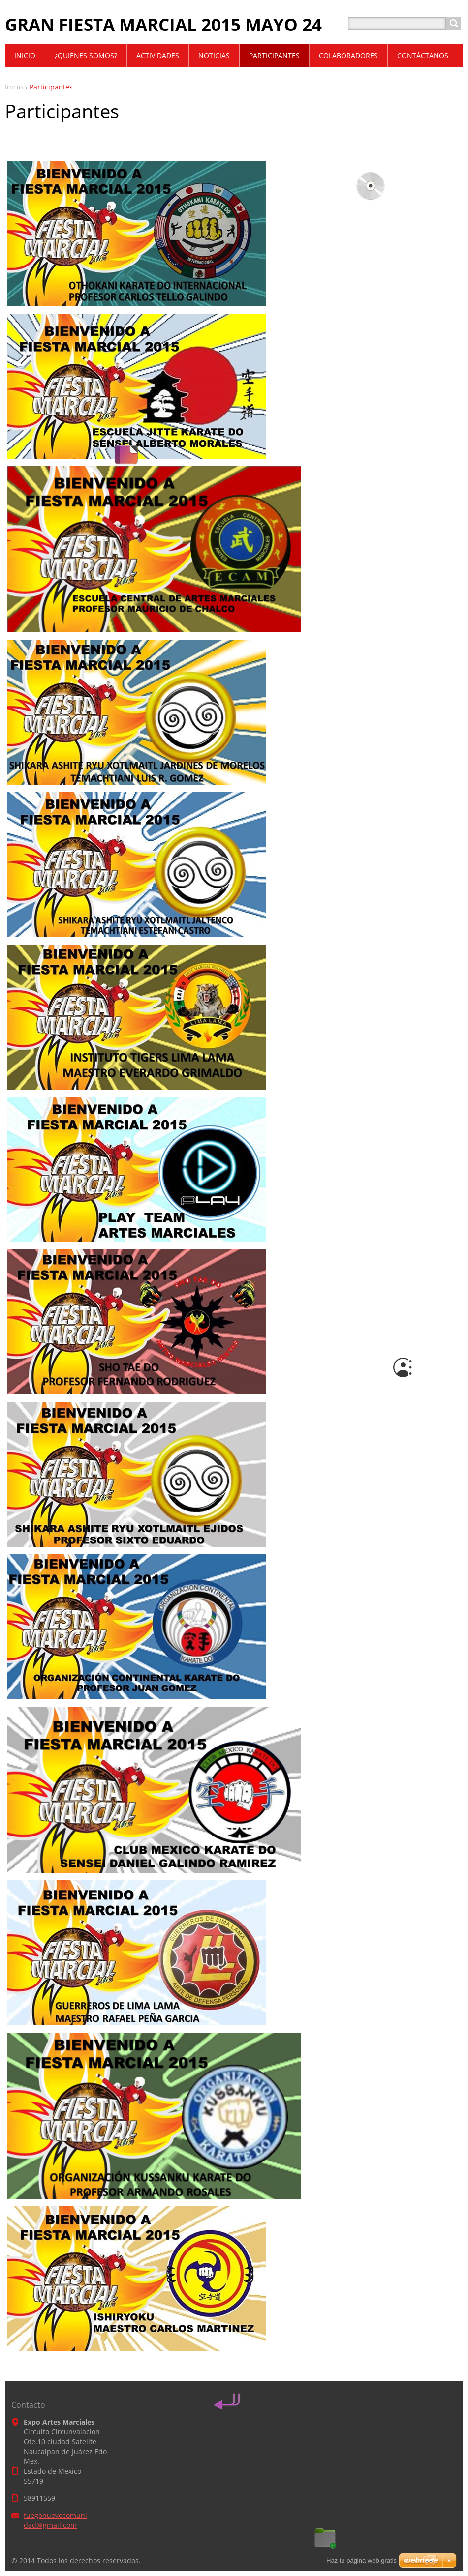 The height and width of the screenshot is (2576, 468). I want to click on eject or unmount a DVD disc, so click(371, 186).